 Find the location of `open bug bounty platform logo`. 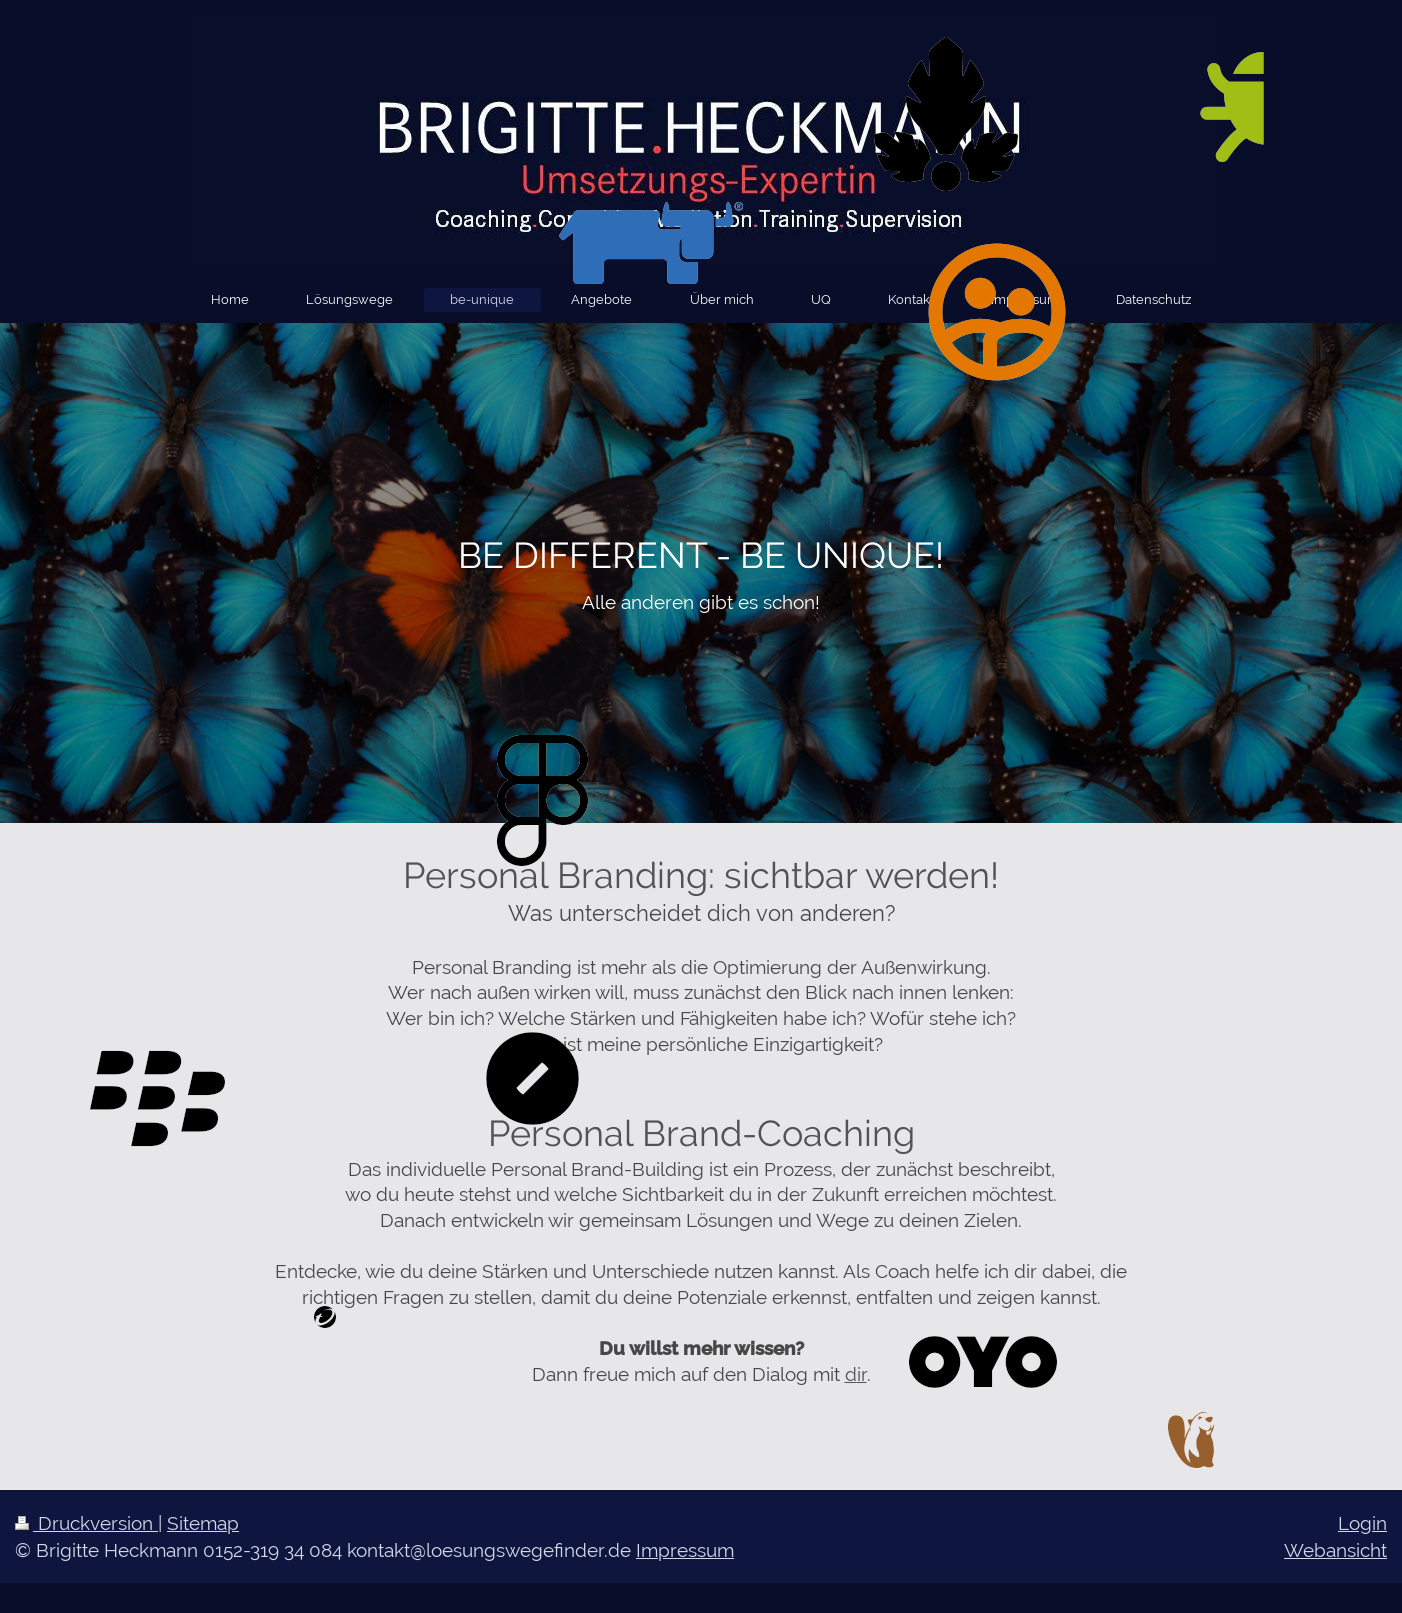

open bug bounty platform logo is located at coordinates (1232, 107).